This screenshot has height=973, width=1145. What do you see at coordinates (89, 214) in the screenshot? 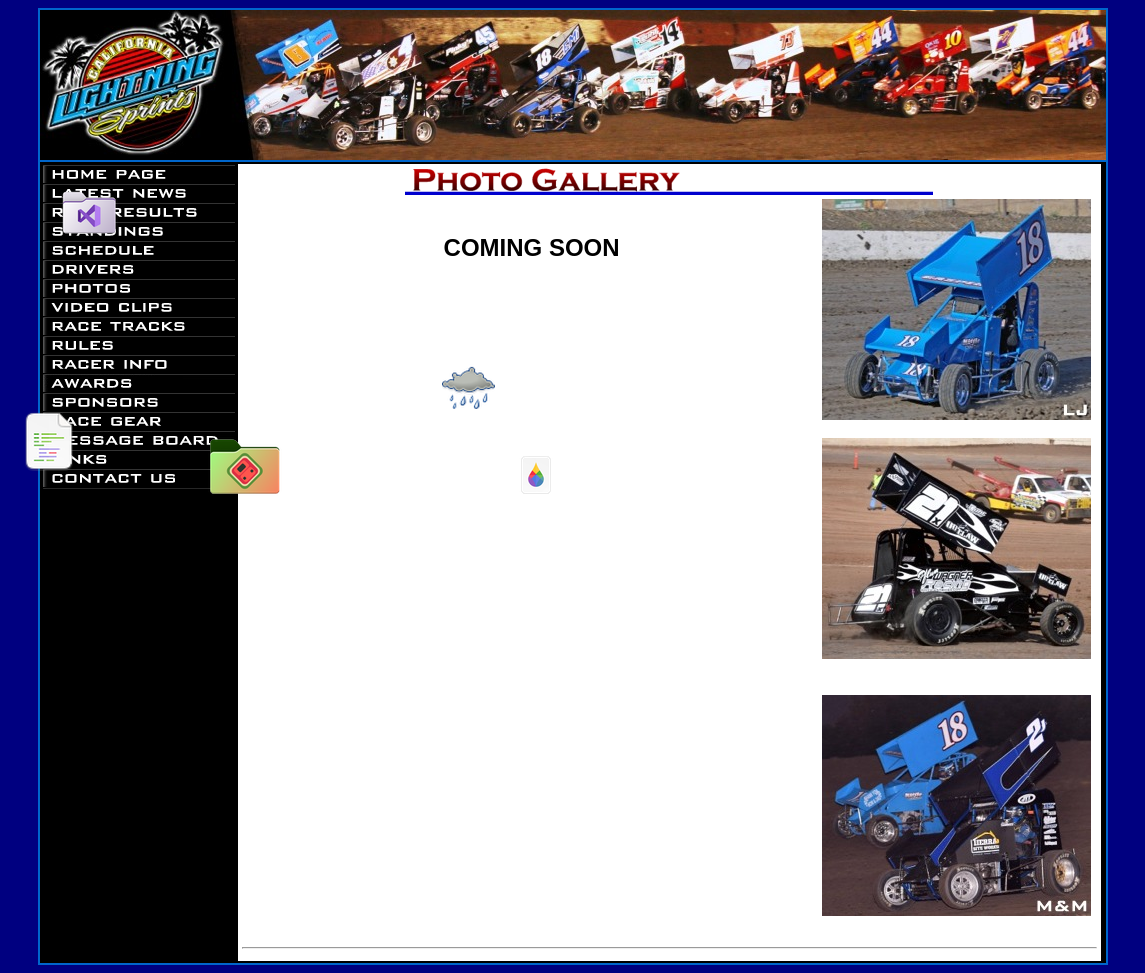
I see `open visual studio project files folder` at bounding box center [89, 214].